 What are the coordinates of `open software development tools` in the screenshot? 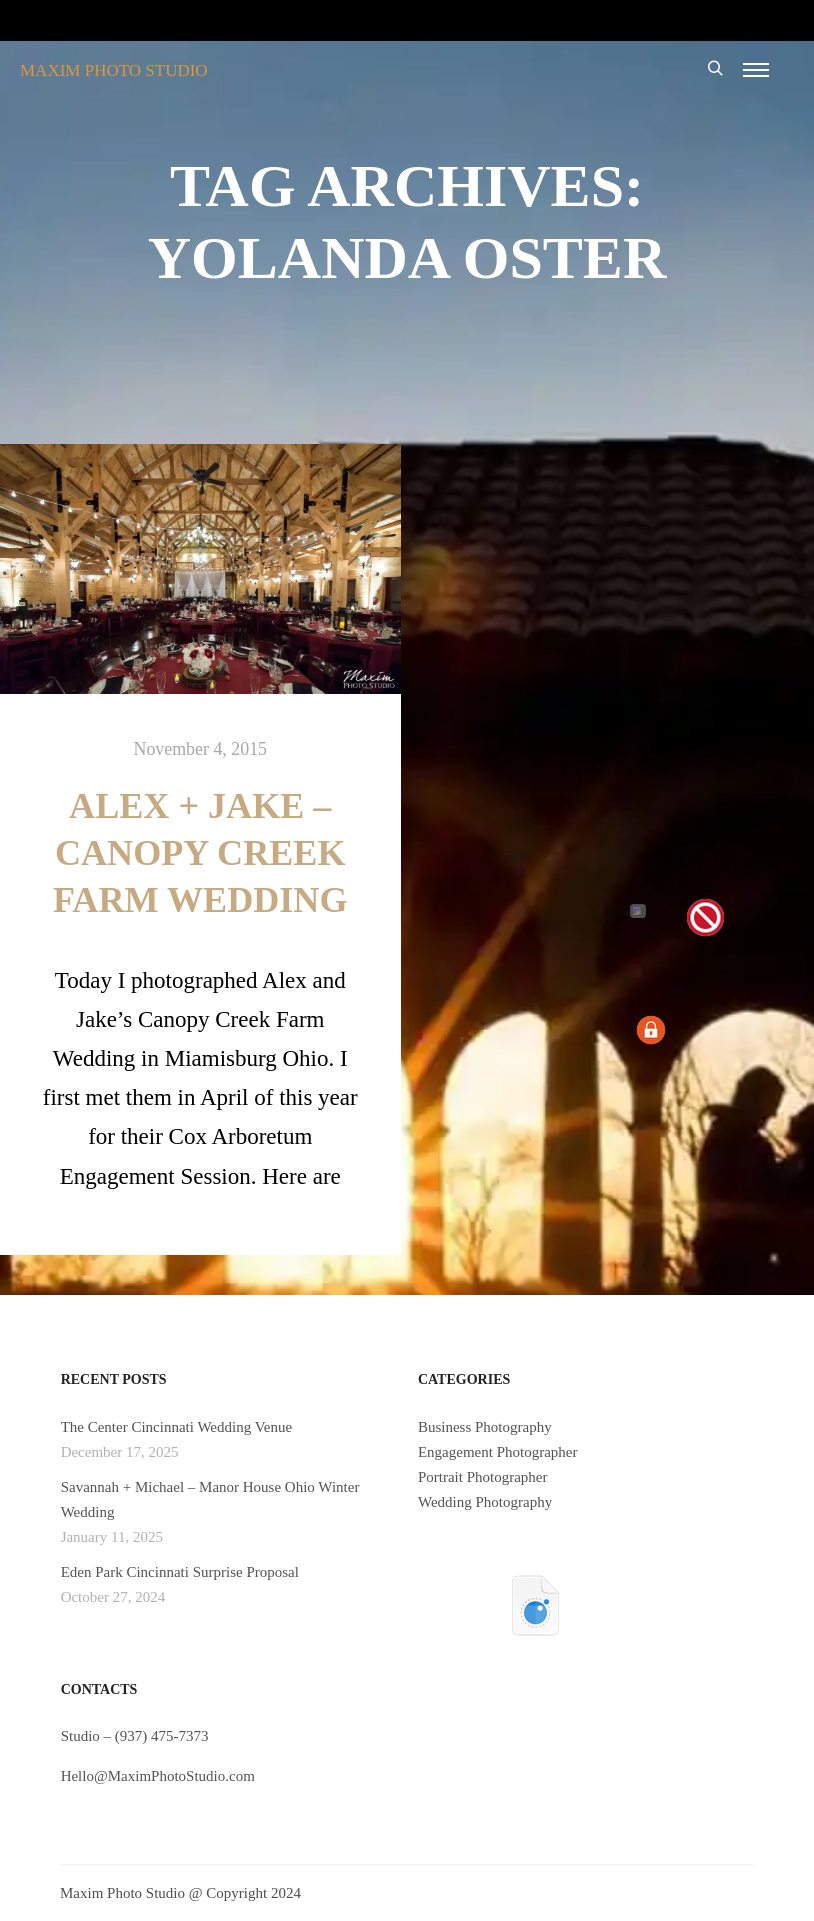 It's located at (638, 911).